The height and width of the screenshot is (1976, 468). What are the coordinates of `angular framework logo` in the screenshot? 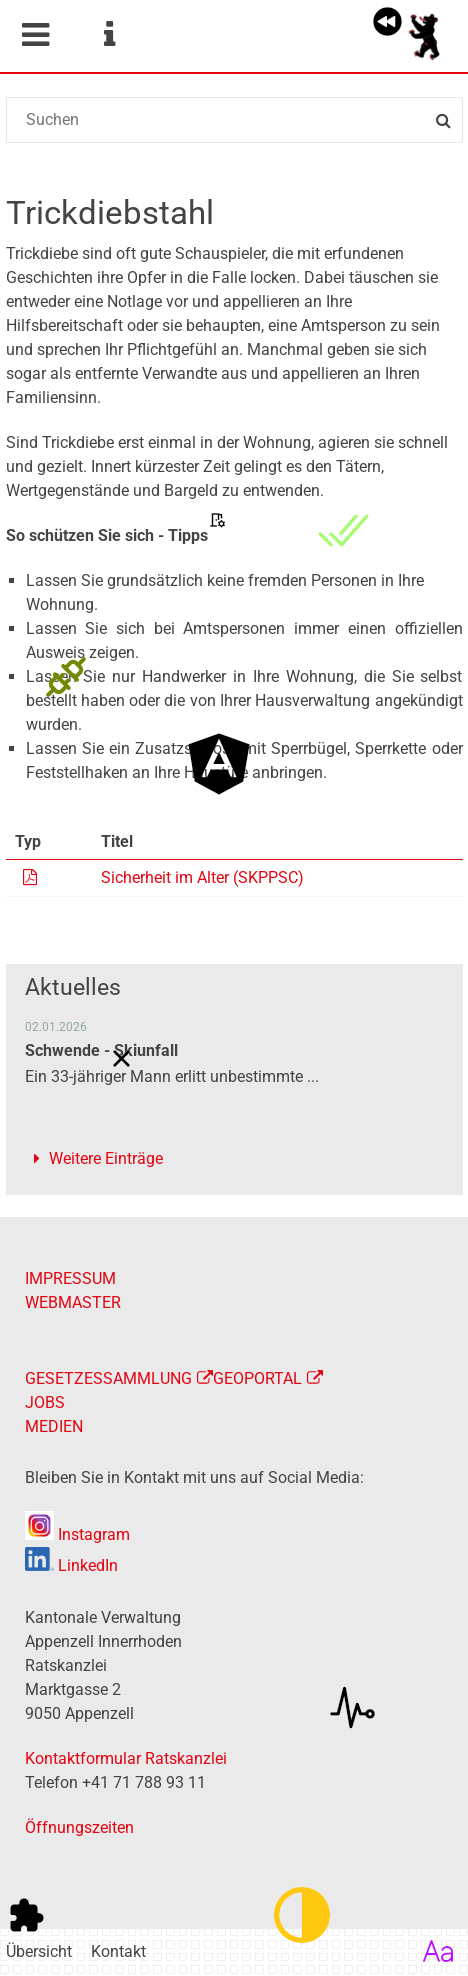 It's located at (219, 764).